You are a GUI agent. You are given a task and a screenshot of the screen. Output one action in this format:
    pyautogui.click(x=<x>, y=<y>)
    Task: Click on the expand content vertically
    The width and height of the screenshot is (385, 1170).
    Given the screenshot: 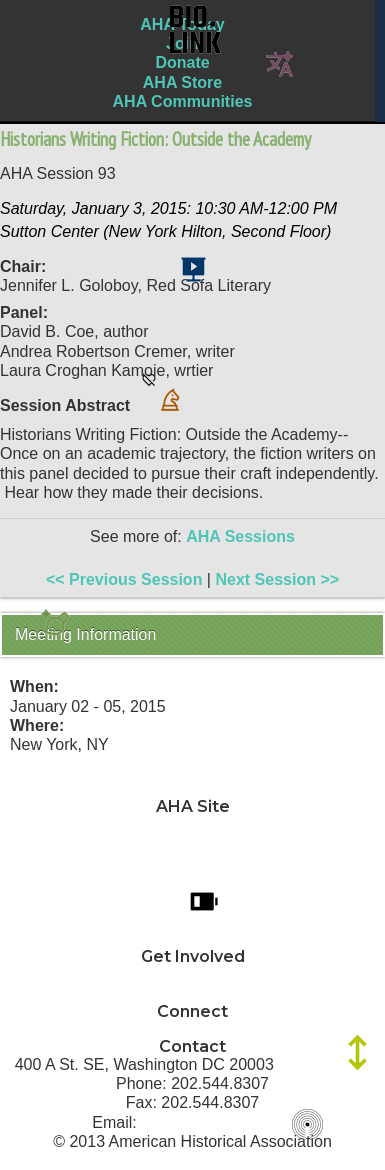 What is the action you would take?
    pyautogui.click(x=357, y=1052)
    